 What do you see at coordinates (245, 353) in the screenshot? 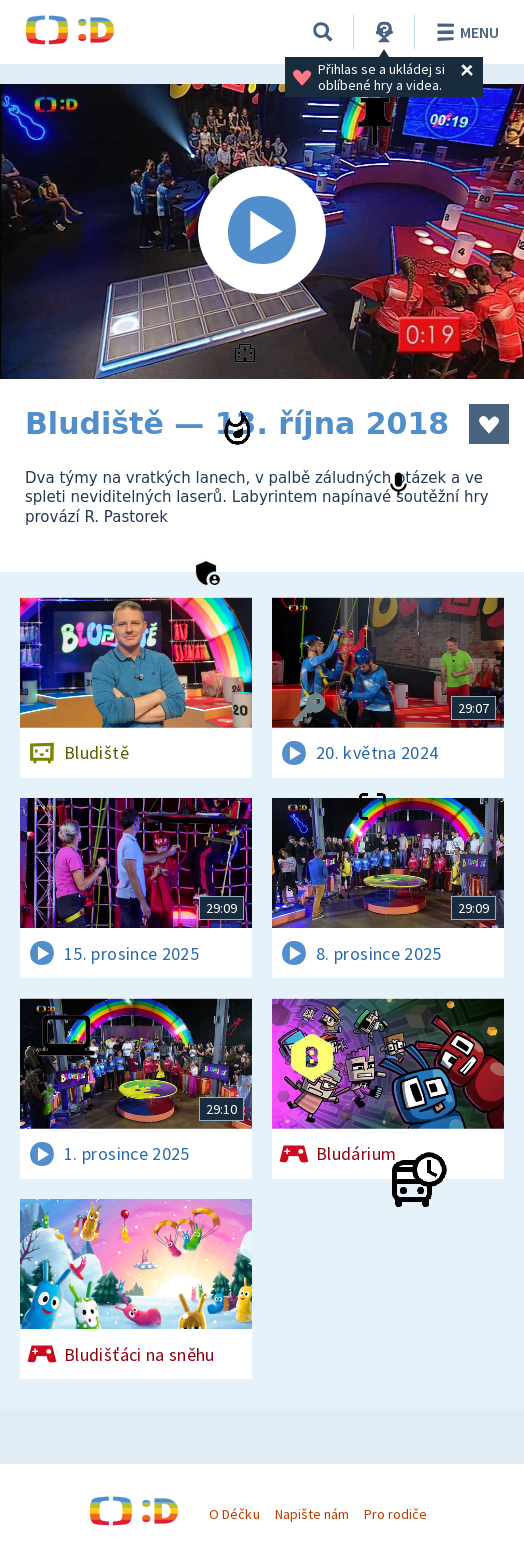
I see `find nearby hospitals or medical facilities` at bounding box center [245, 353].